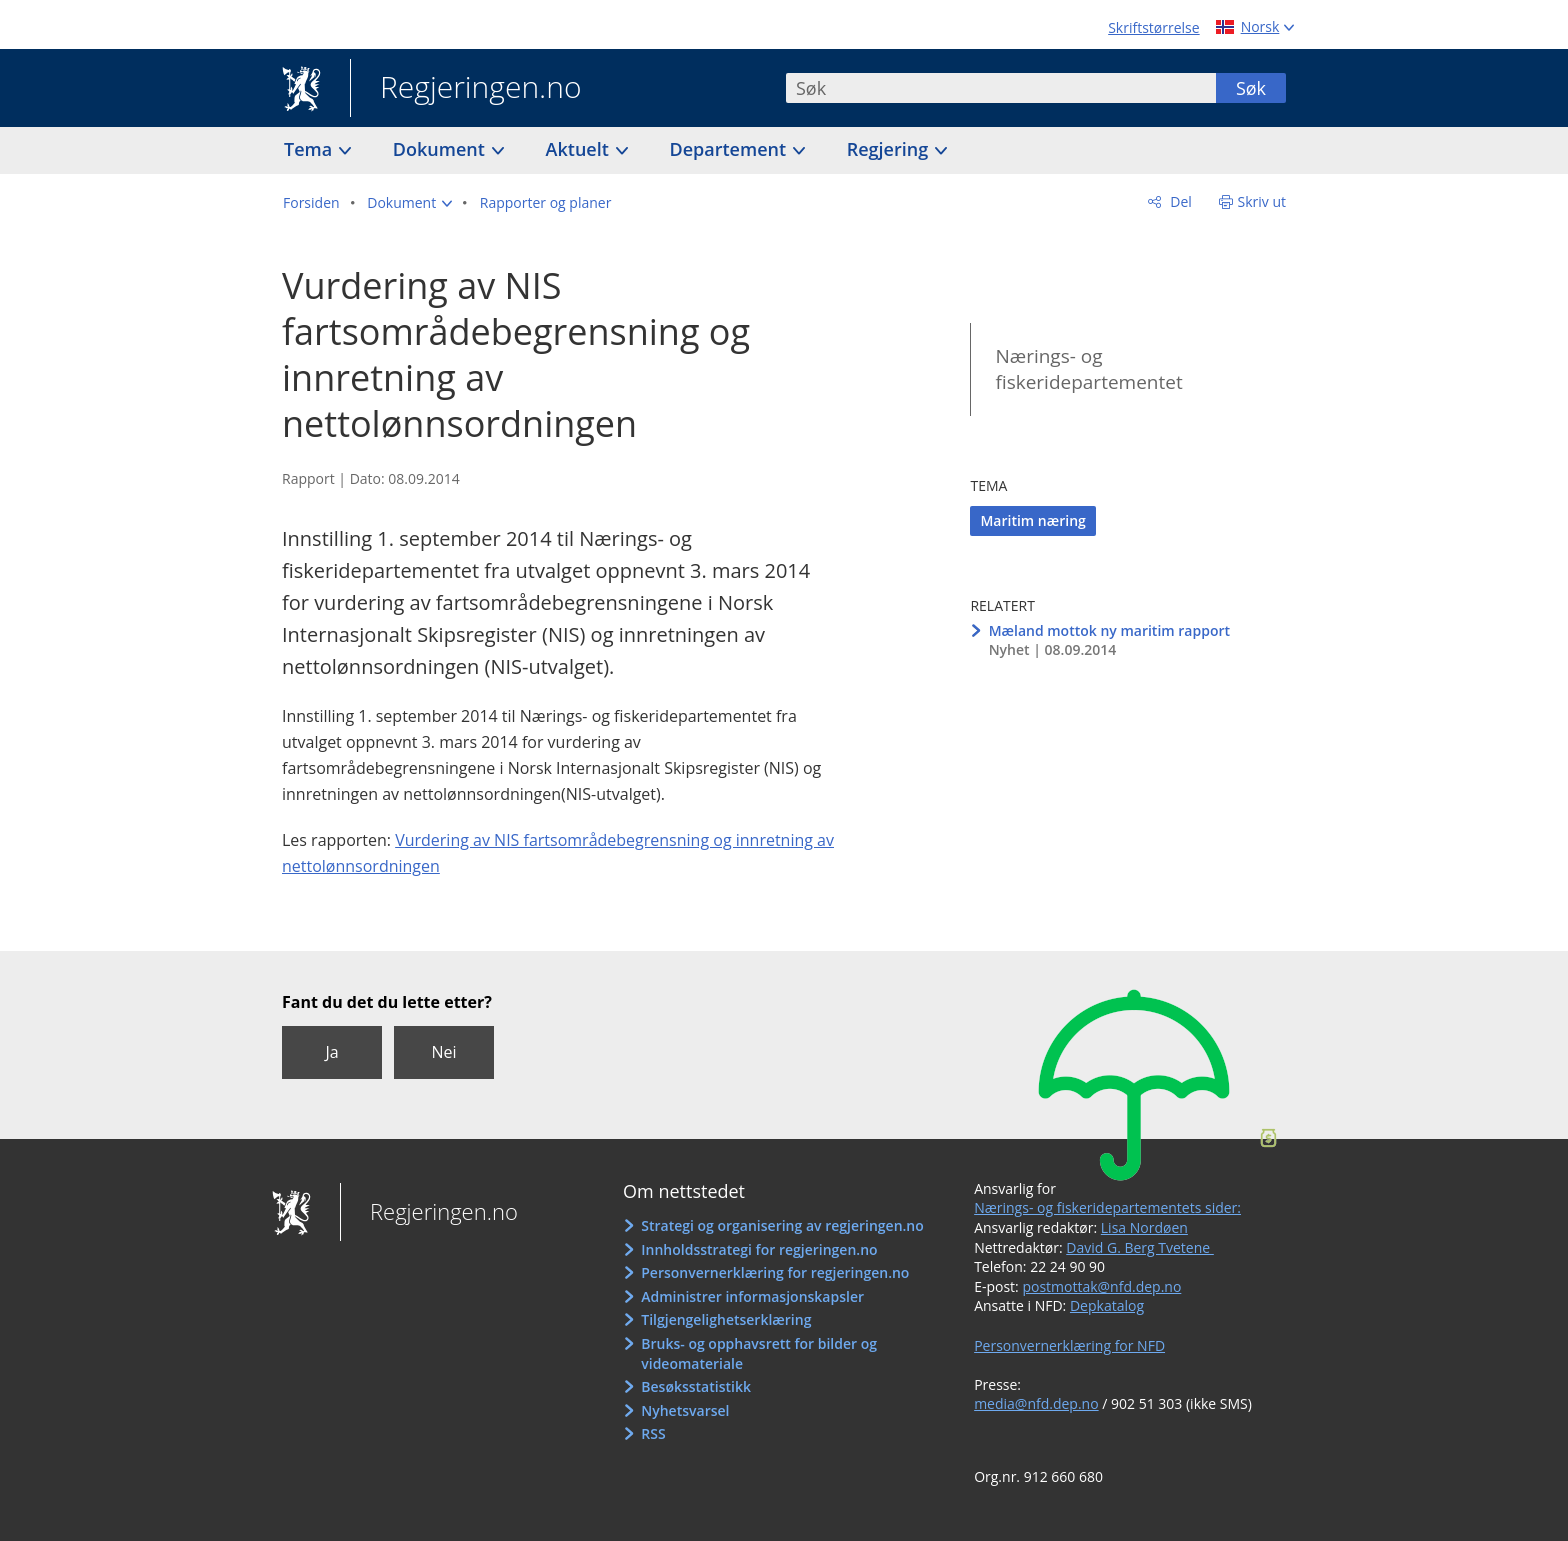 This screenshot has height=1541, width=1568. What do you see at coordinates (1268, 1137) in the screenshot?
I see `leave a tip or donation` at bounding box center [1268, 1137].